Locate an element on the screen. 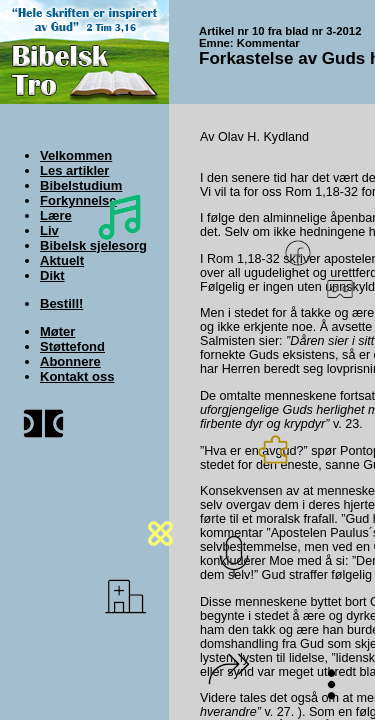  tap to use voice input is located at coordinates (234, 556).